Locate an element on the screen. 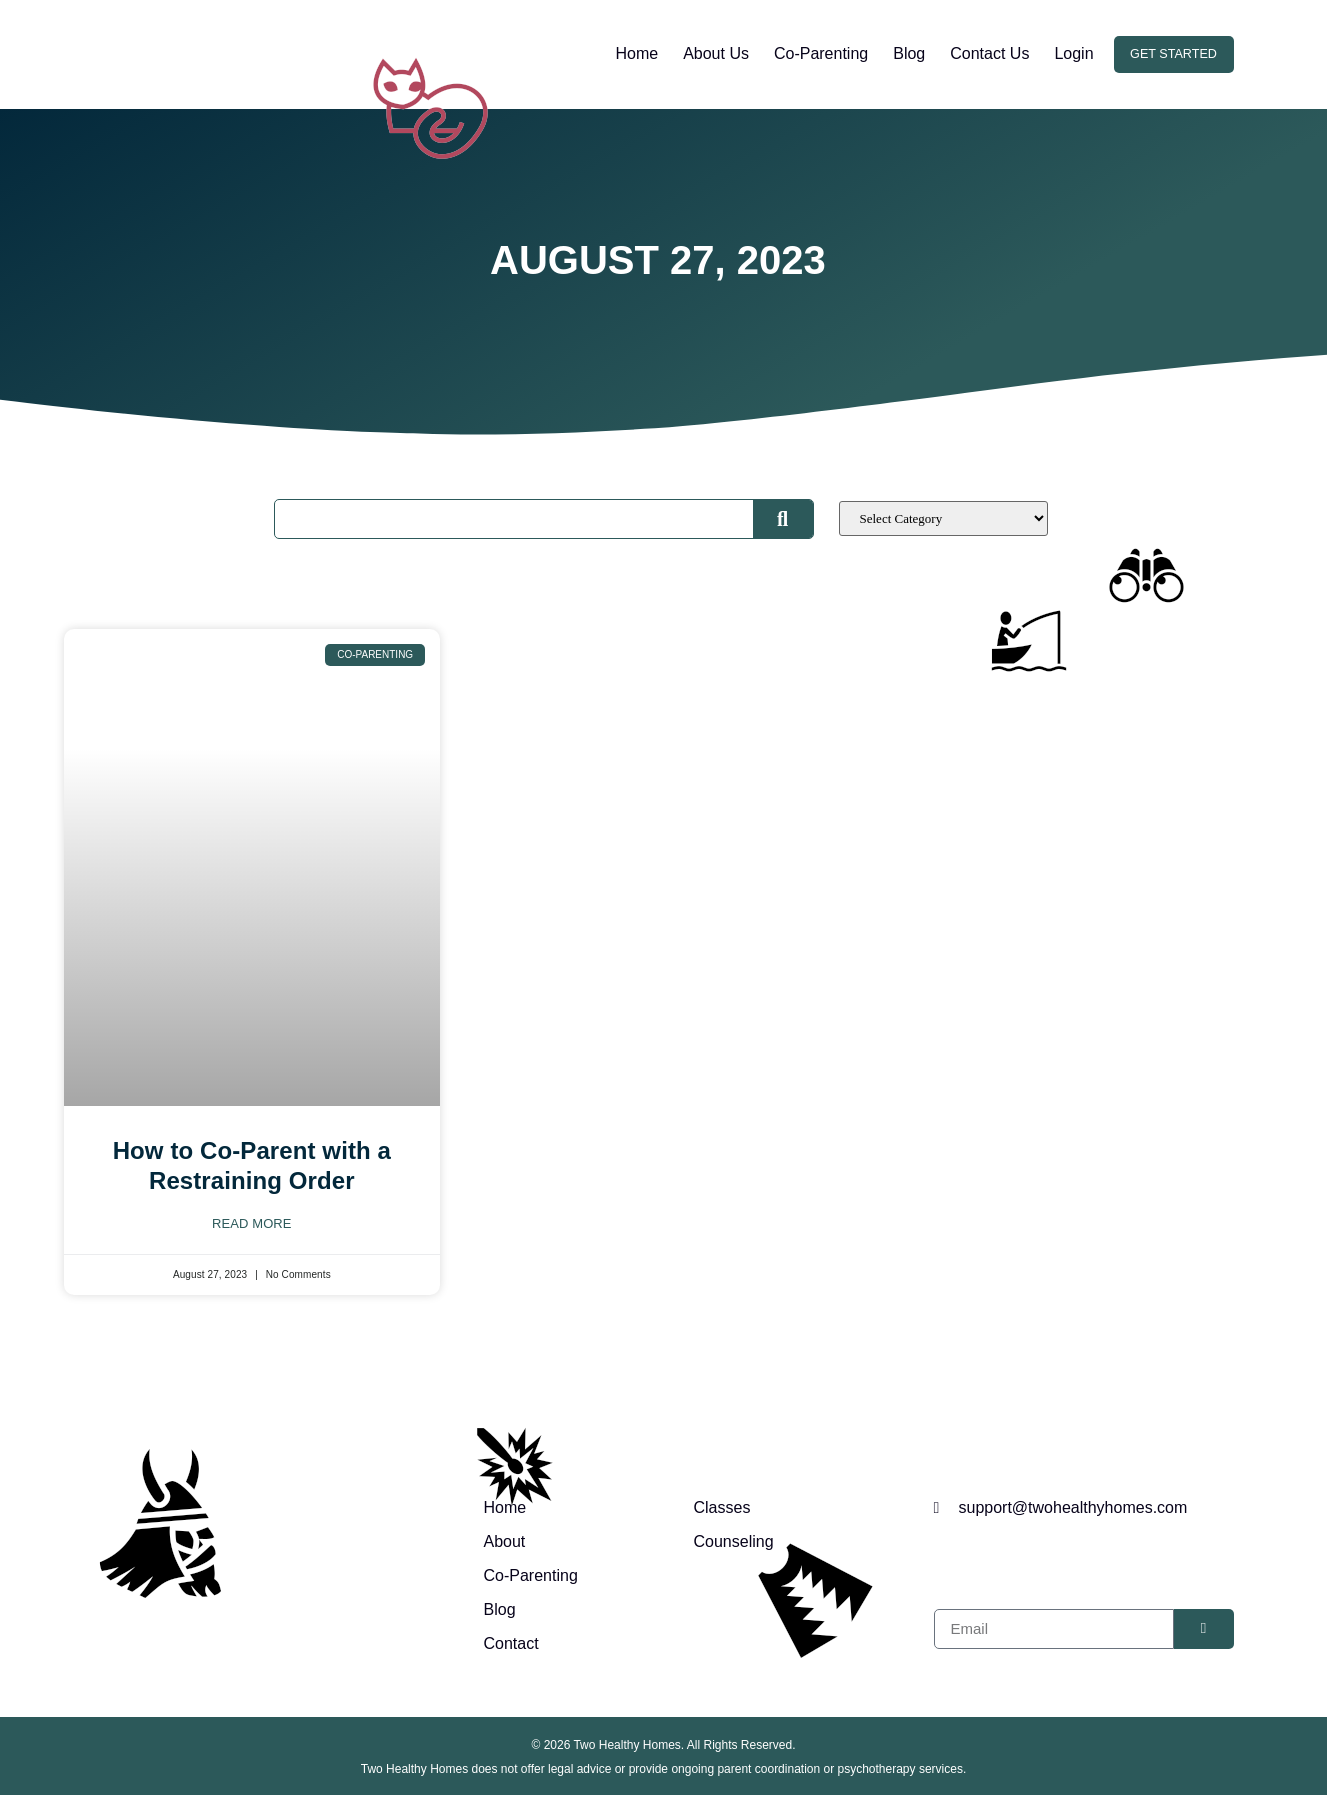 Image resolution: width=1327 pixels, height=1795 pixels. access fishing activity or minigame is located at coordinates (1029, 641).